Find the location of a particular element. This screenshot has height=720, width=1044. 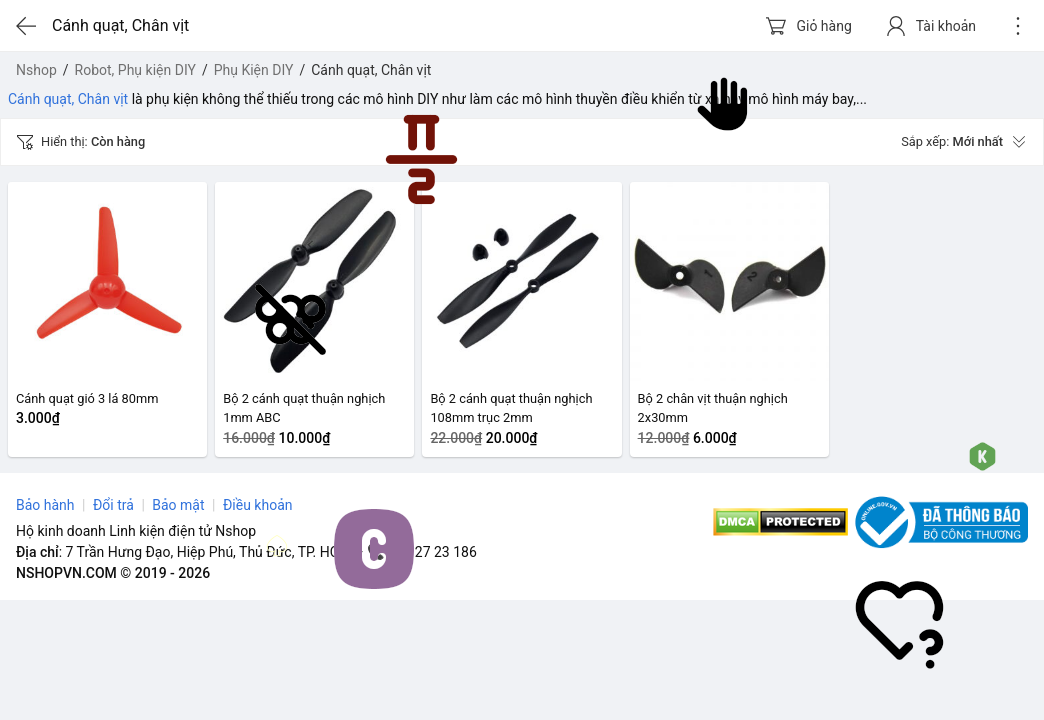

represents the mathematical constant π/2 (pi divided by 2) is located at coordinates (421, 159).